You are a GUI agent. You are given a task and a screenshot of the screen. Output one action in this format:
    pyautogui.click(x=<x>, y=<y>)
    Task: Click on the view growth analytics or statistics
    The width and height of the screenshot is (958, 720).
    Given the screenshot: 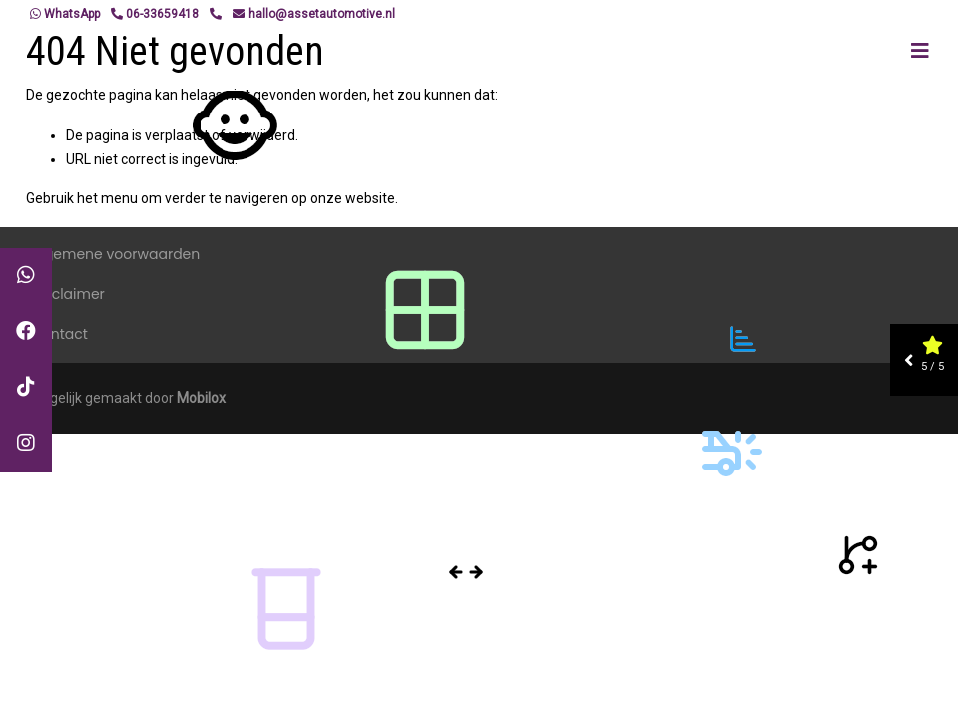 What is the action you would take?
    pyautogui.click(x=743, y=339)
    